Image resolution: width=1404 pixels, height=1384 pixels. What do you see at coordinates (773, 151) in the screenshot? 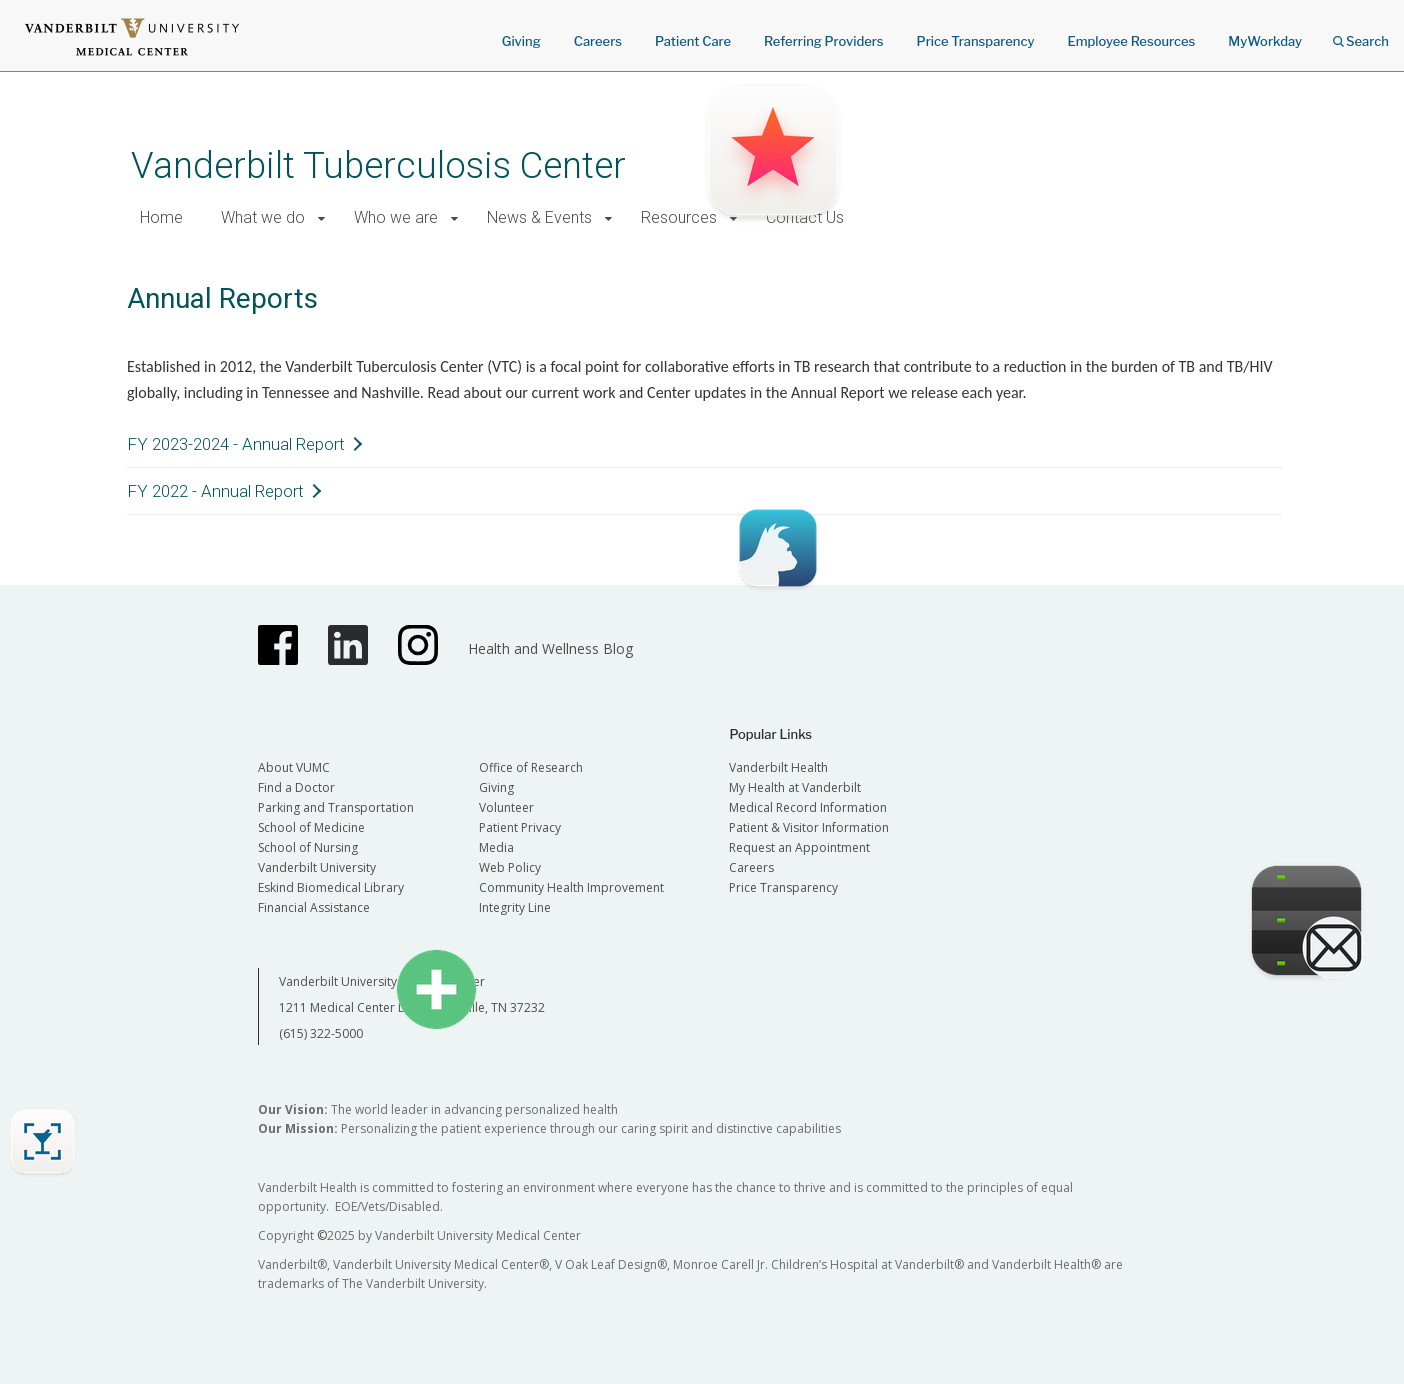
I see `open bookmarks manager app` at bounding box center [773, 151].